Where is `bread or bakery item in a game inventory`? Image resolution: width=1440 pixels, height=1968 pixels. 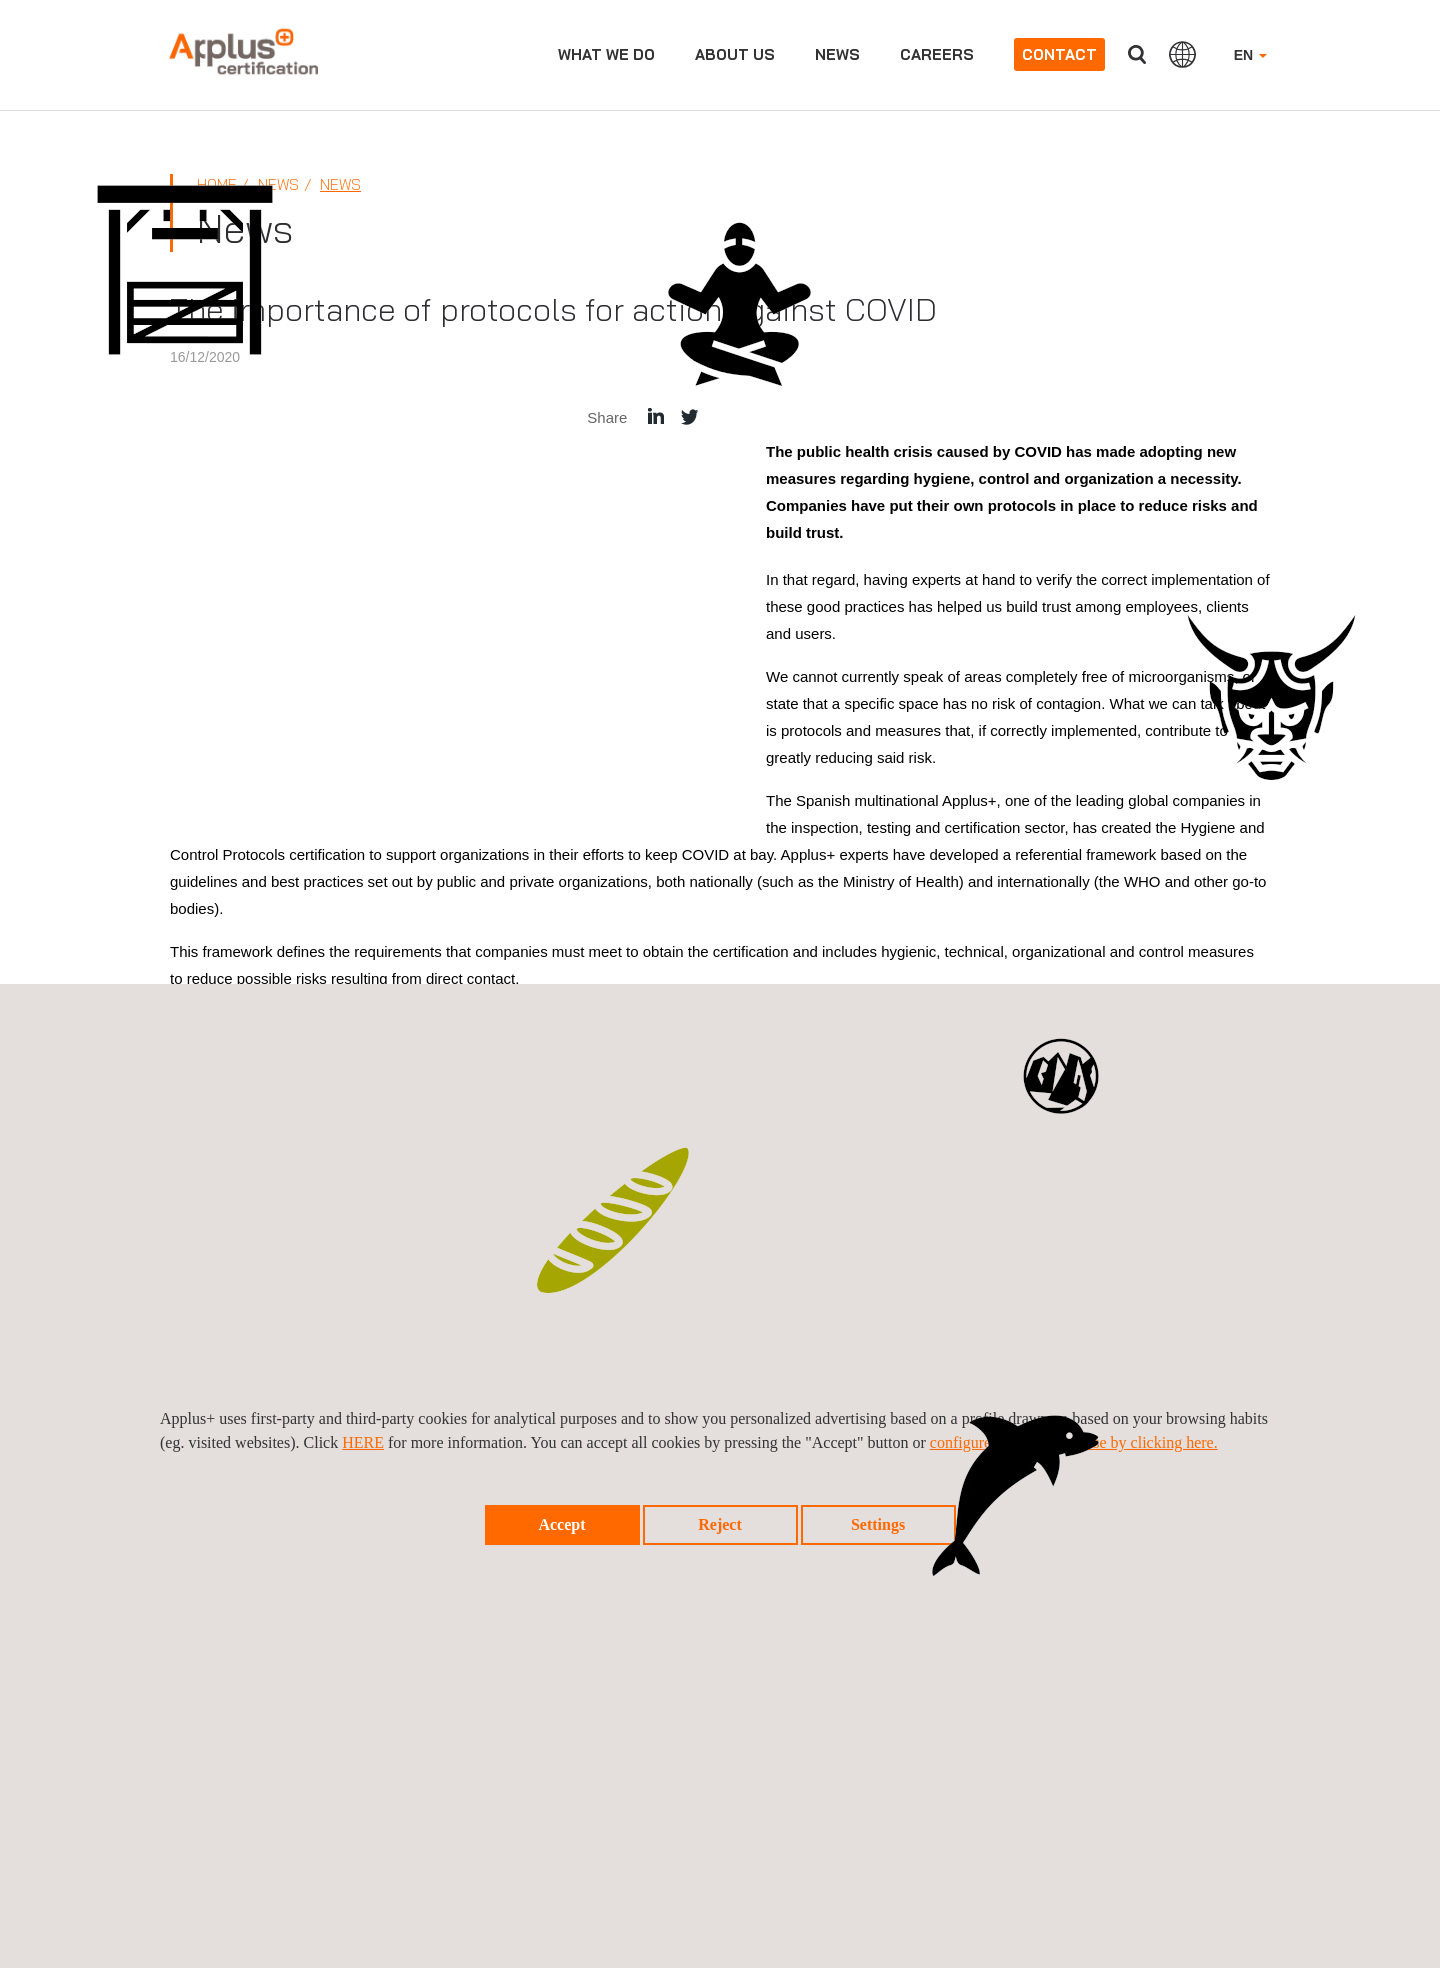
bread or bakery item in a game inventory is located at coordinates (614, 1220).